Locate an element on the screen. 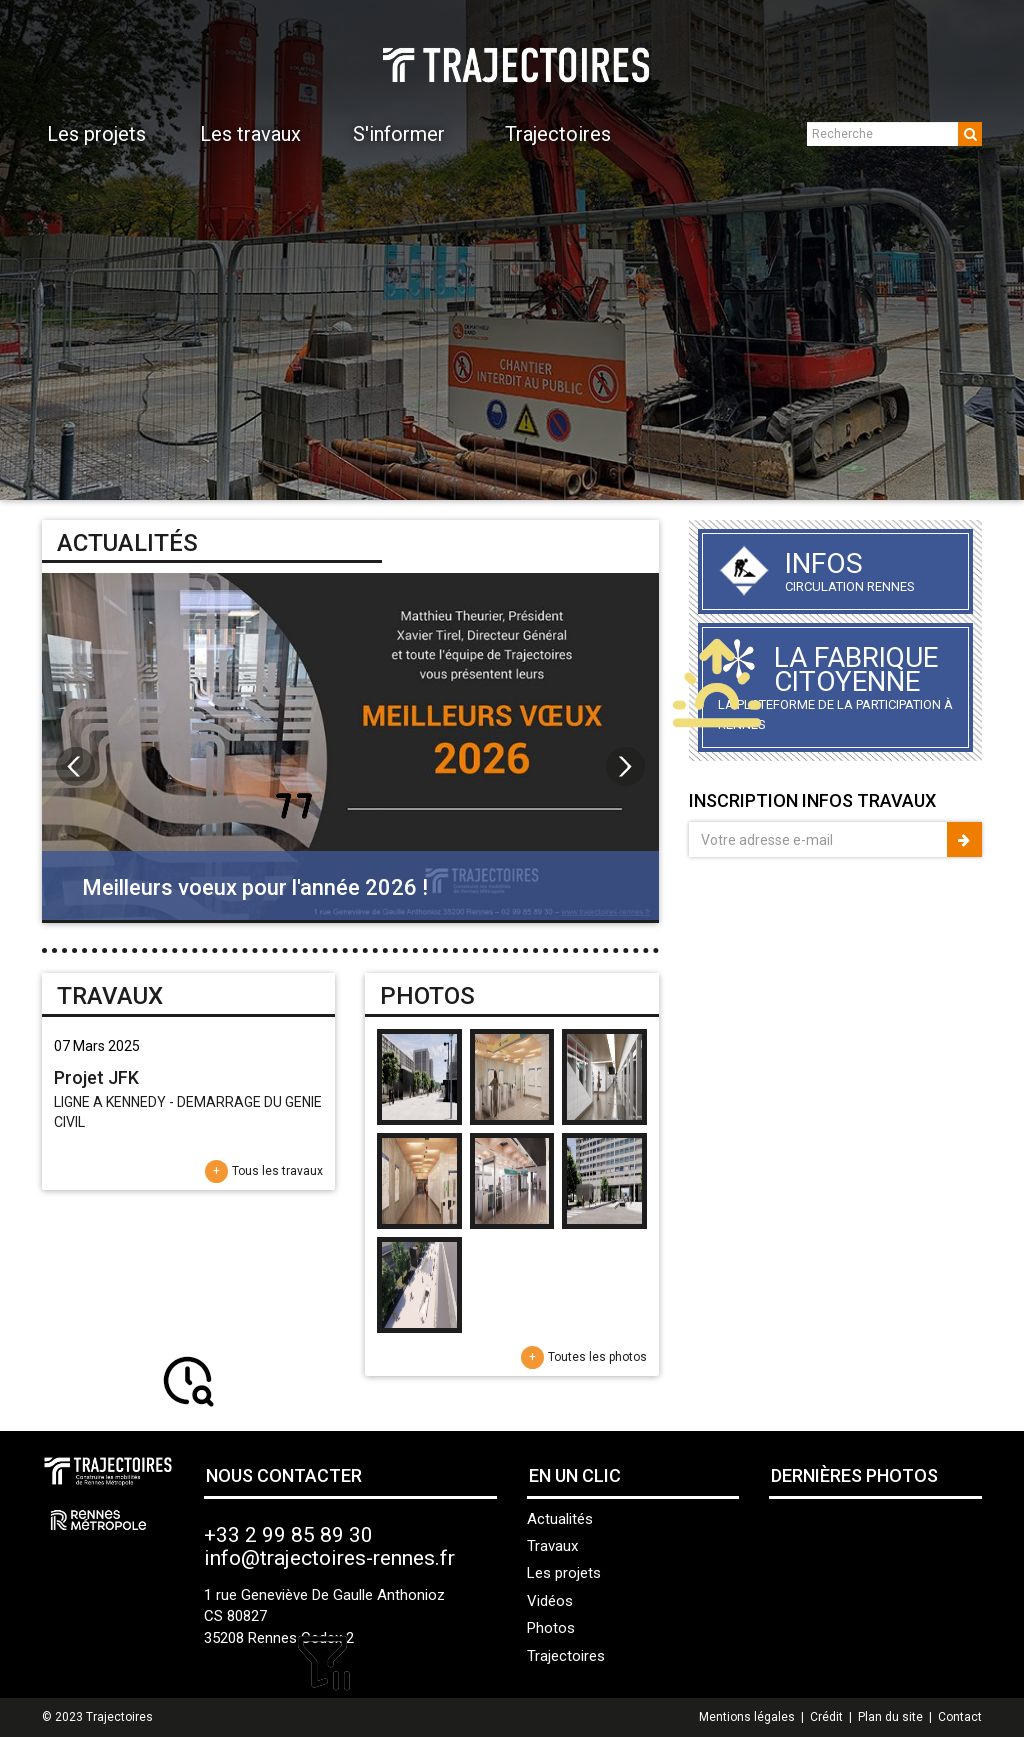  pause active filters is located at coordinates (322, 1660).